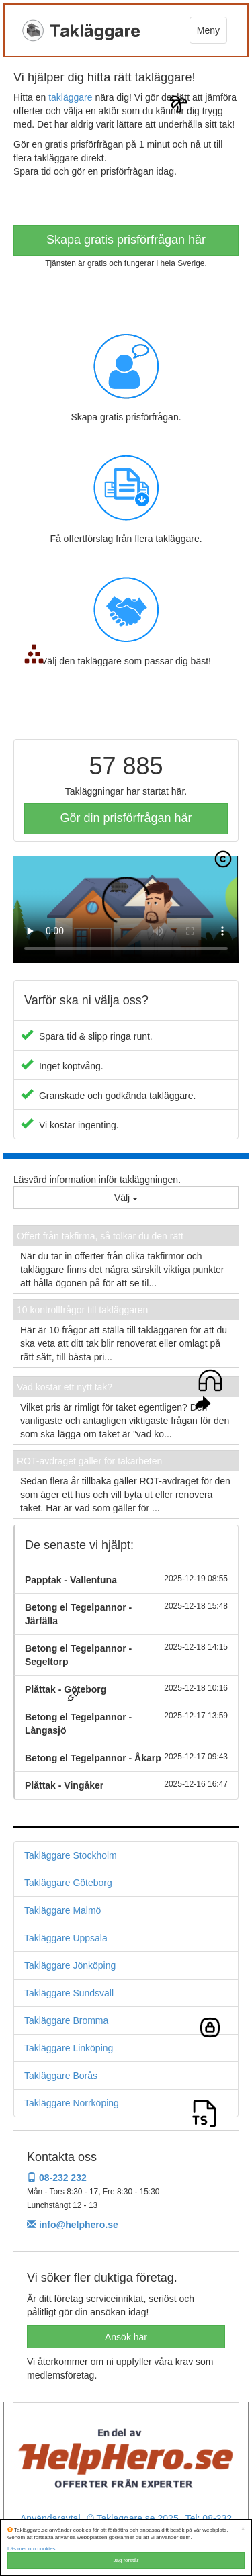 This screenshot has height=2576, width=252. Describe the element at coordinates (210, 2027) in the screenshot. I see `indicates a locked or secured item` at that location.